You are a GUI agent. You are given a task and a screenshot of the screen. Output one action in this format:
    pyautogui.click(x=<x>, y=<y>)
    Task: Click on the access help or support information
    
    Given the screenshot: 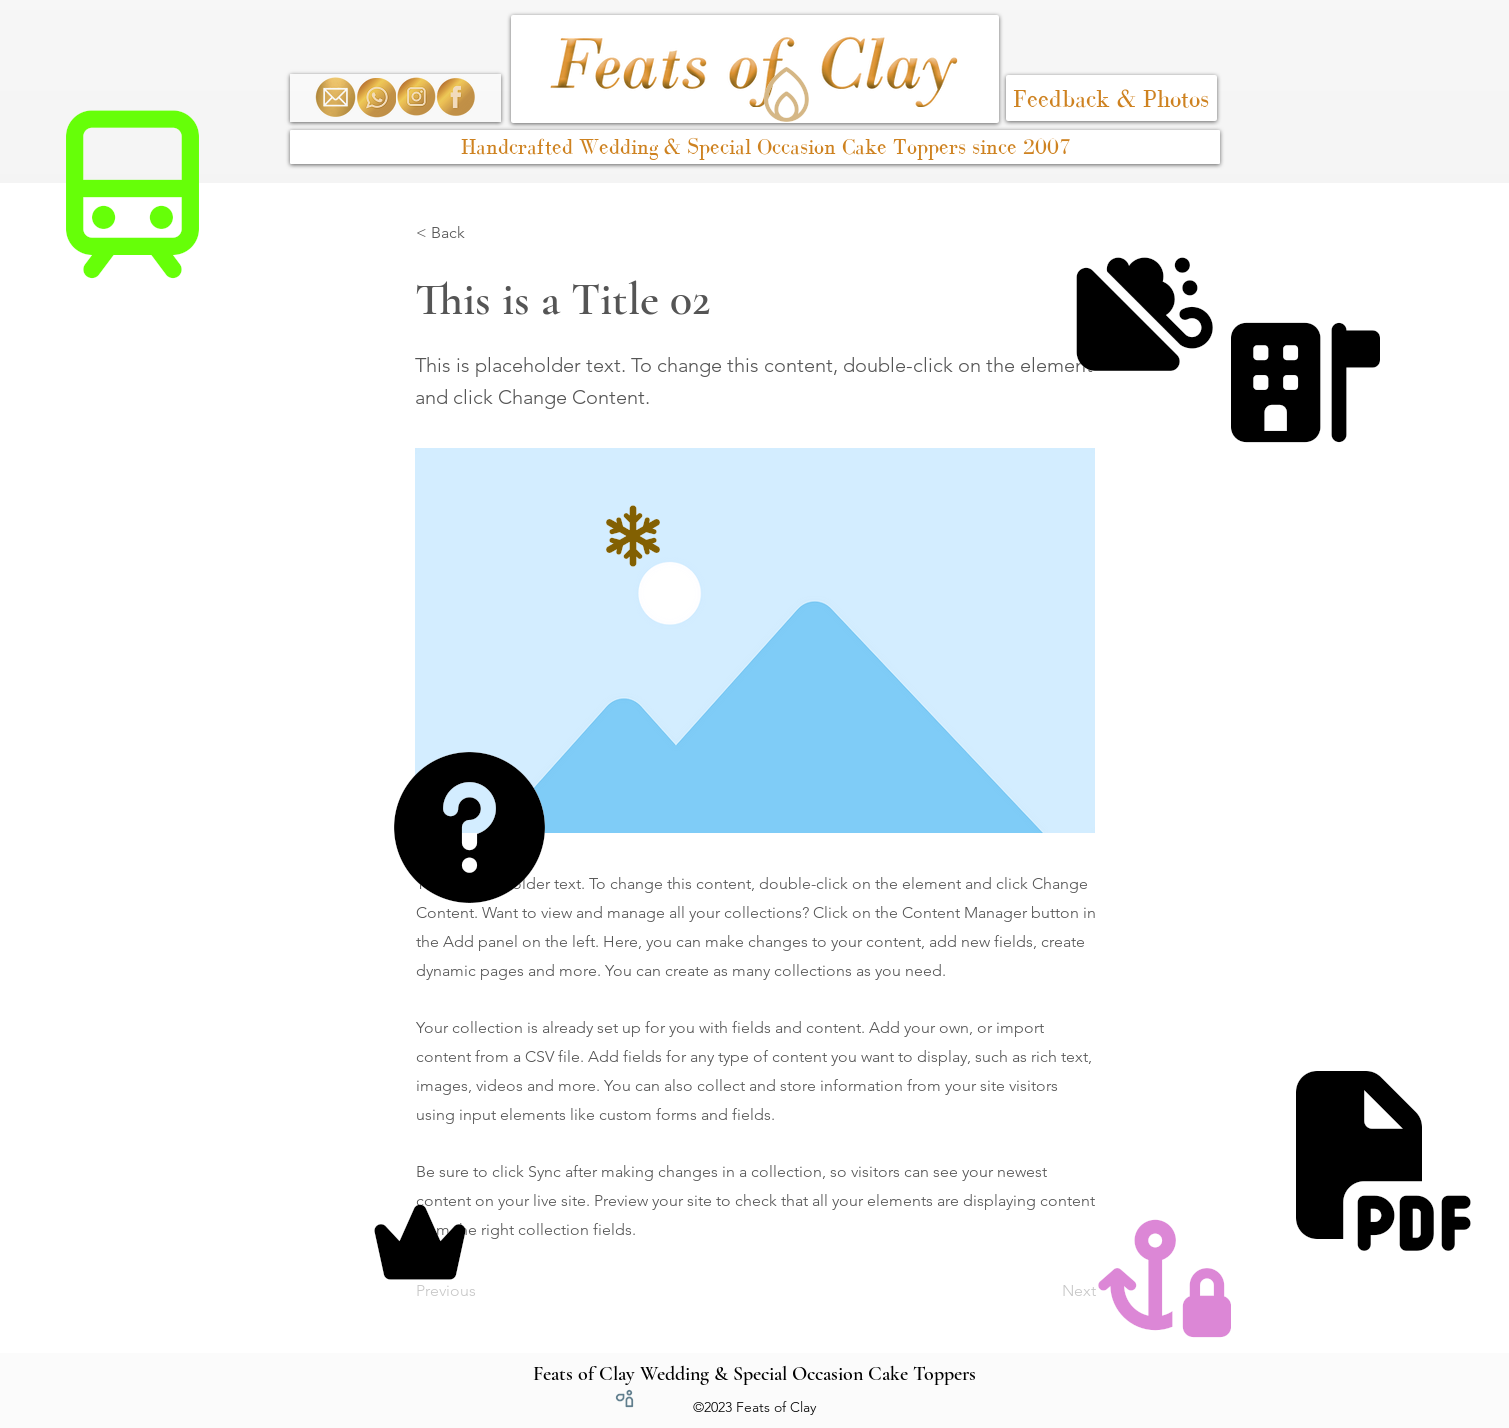 What is the action you would take?
    pyautogui.click(x=469, y=827)
    